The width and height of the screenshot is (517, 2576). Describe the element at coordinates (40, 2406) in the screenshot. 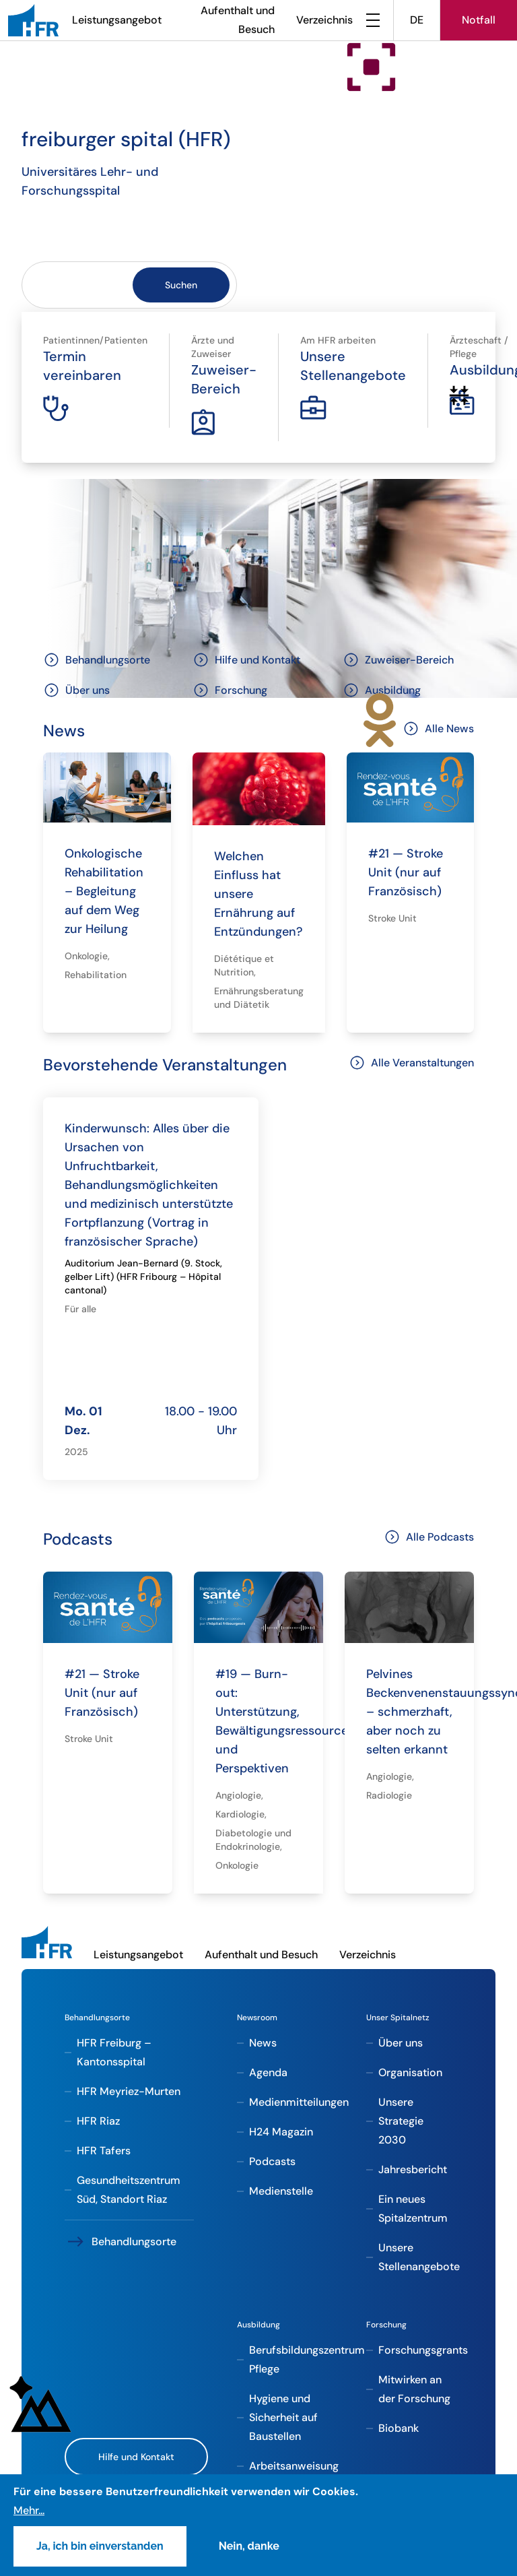

I see `generate AI-enhanced landscape images` at that location.